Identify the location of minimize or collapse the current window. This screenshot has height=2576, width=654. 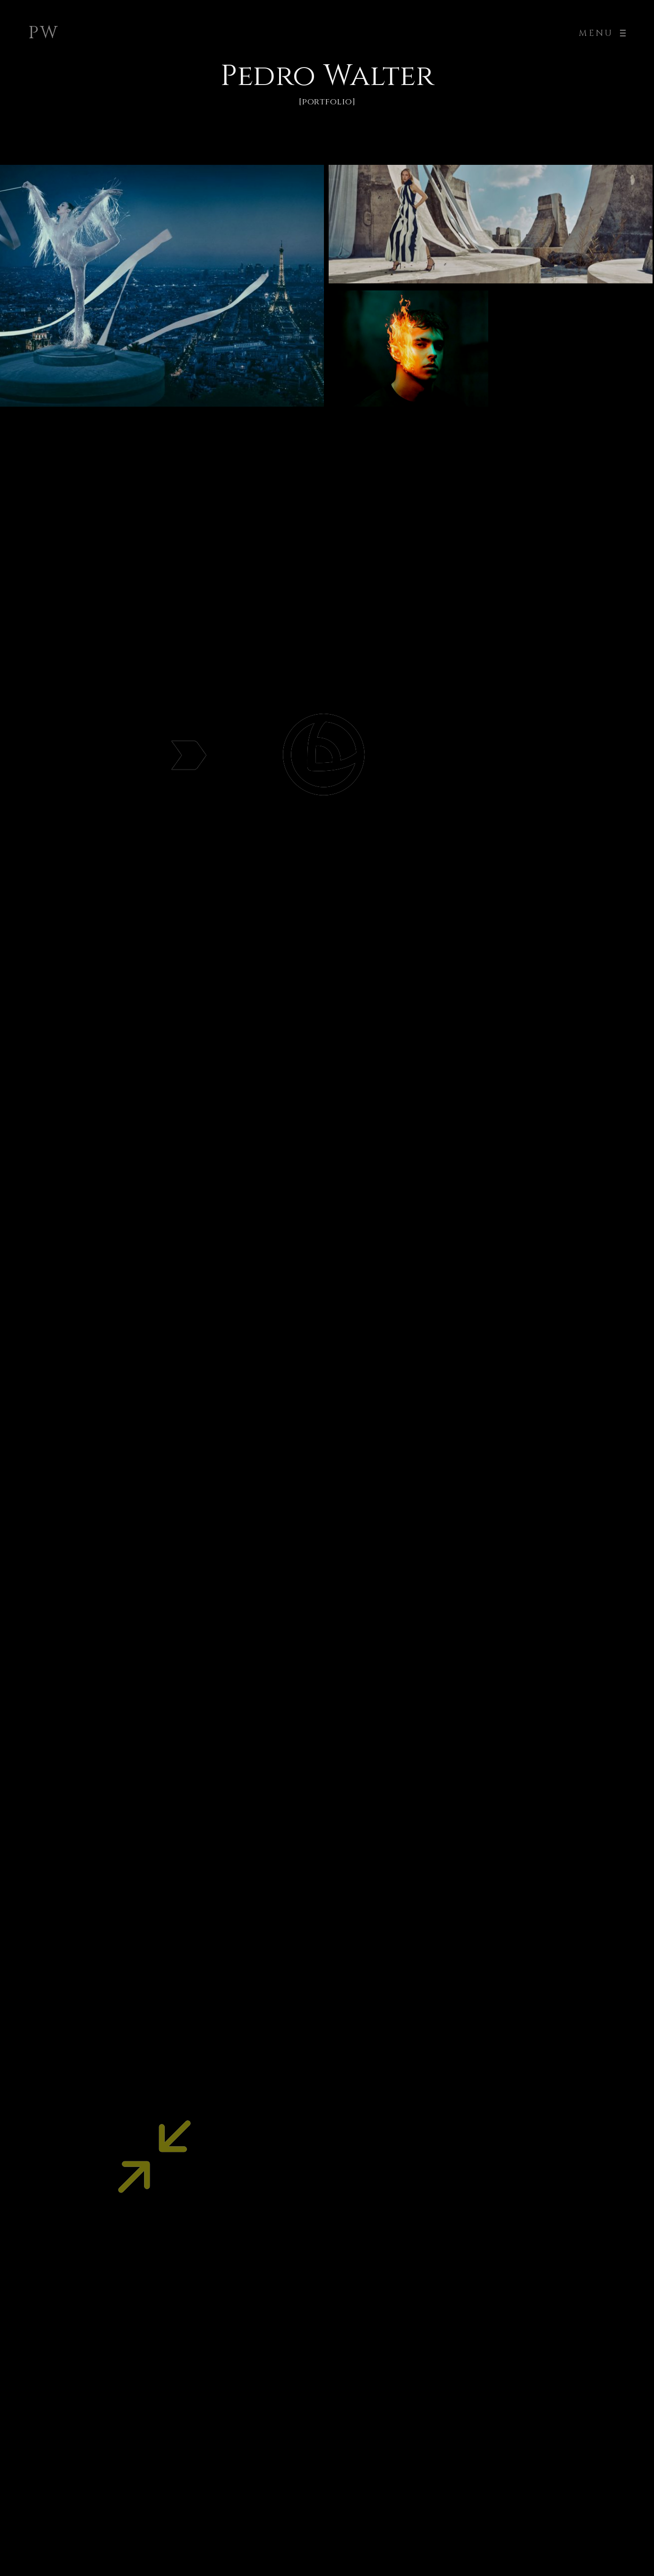
(154, 2157).